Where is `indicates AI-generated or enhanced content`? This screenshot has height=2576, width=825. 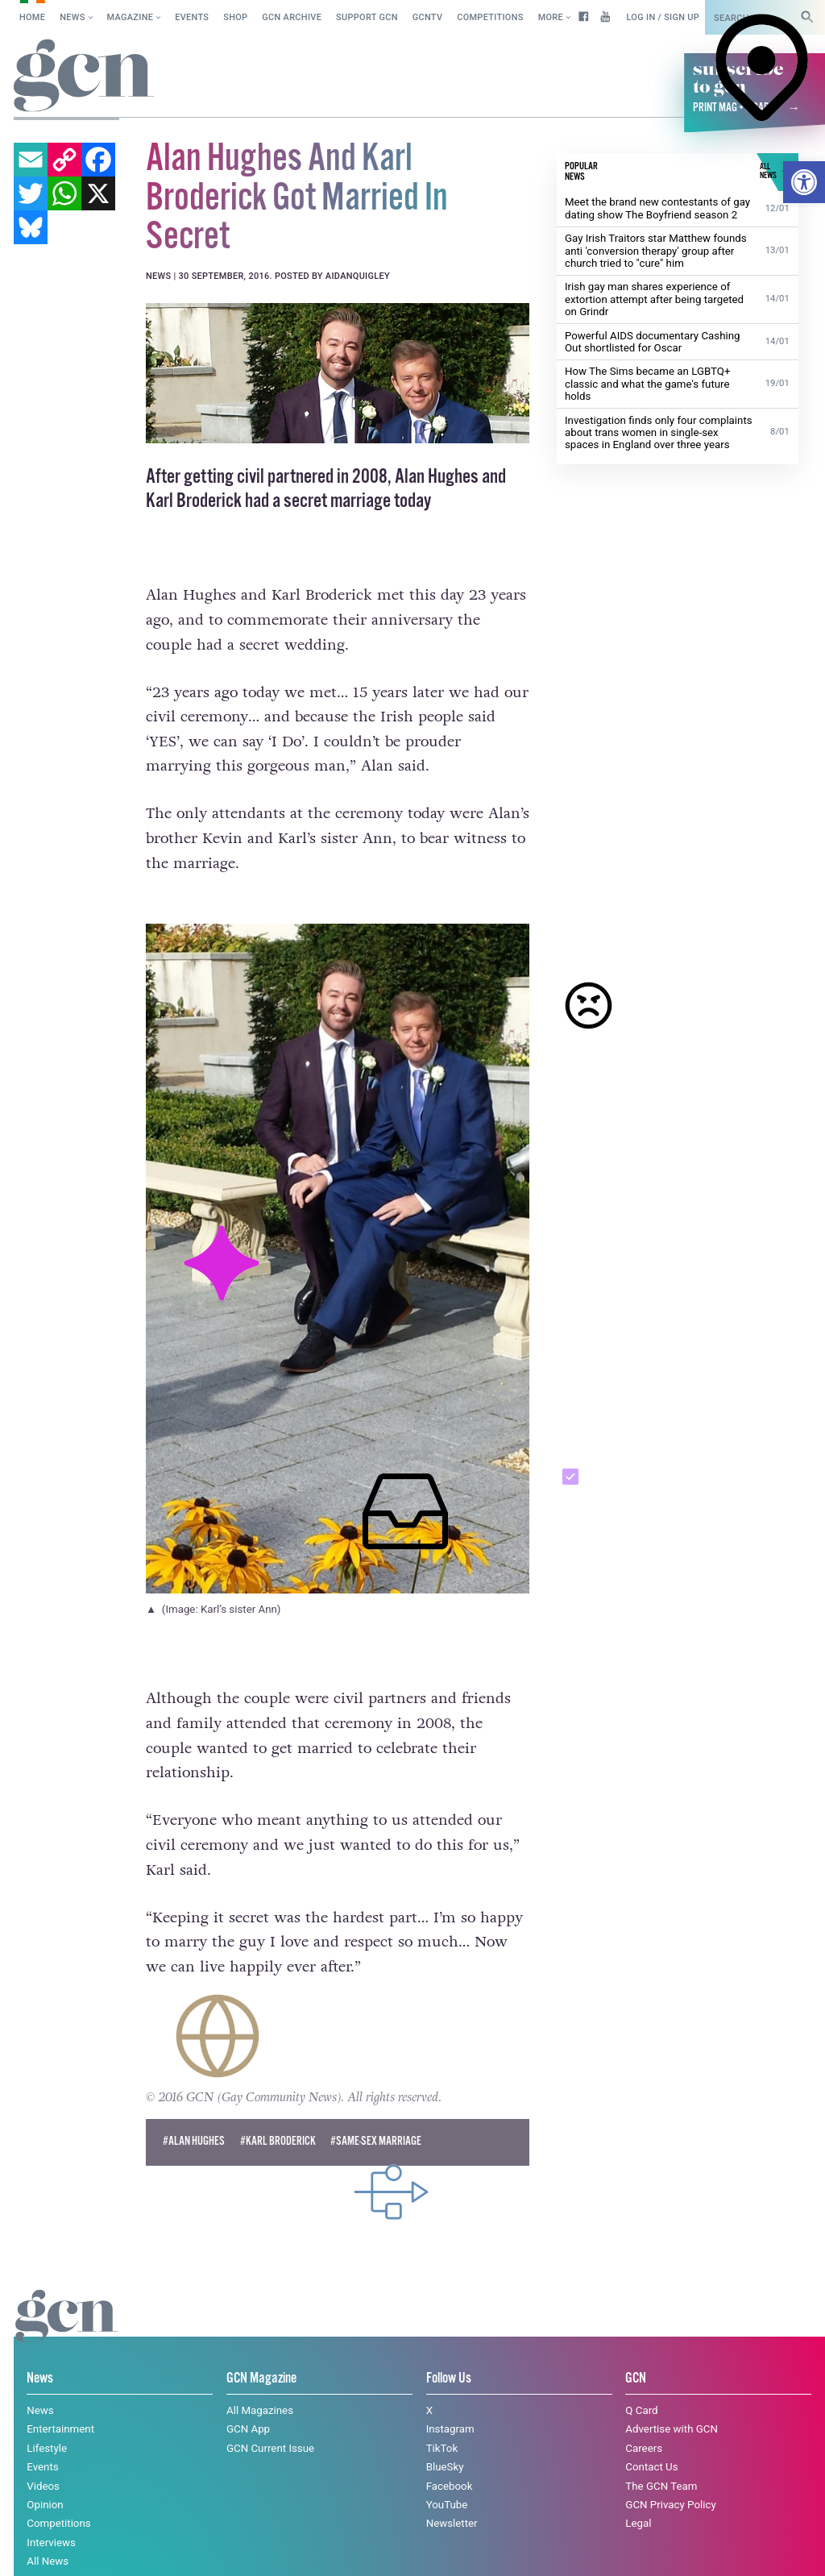
indicates AI-generated or enhanced content is located at coordinates (222, 1263).